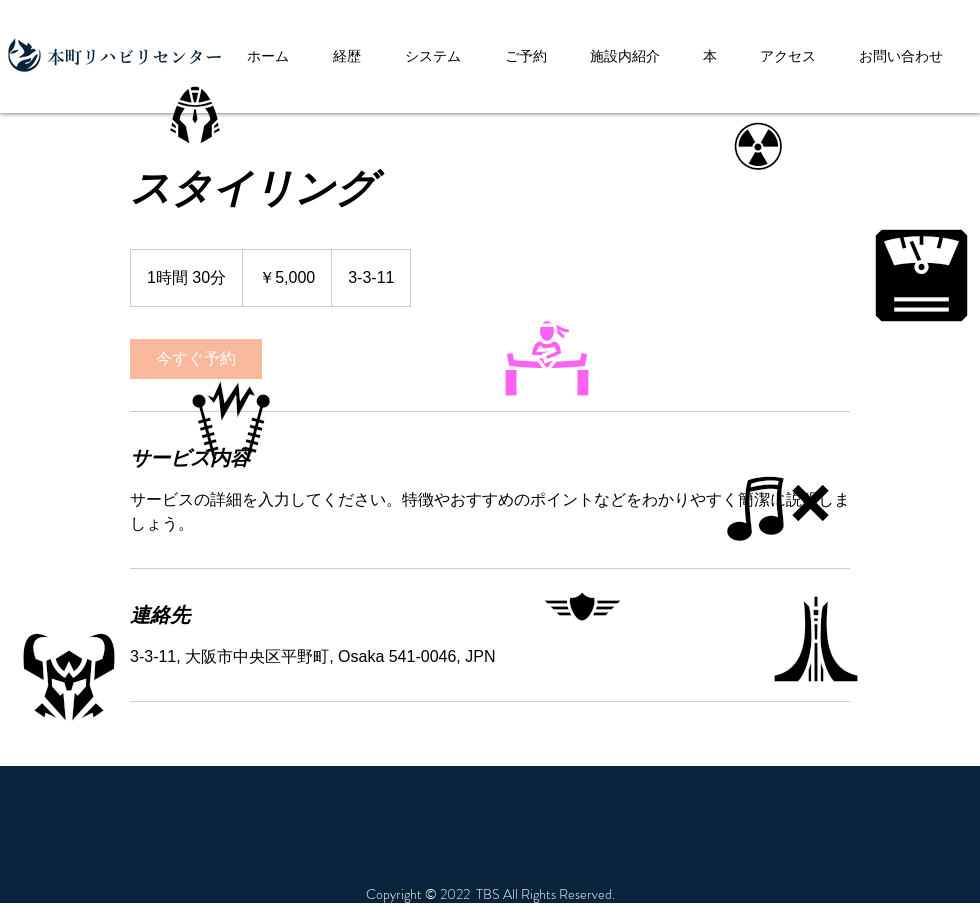 Image resolution: width=980 pixels, height=904 pixels. Describe the element at coordinates (921, 275) in the screenshot. I see `view weight or body metrics` at that location.